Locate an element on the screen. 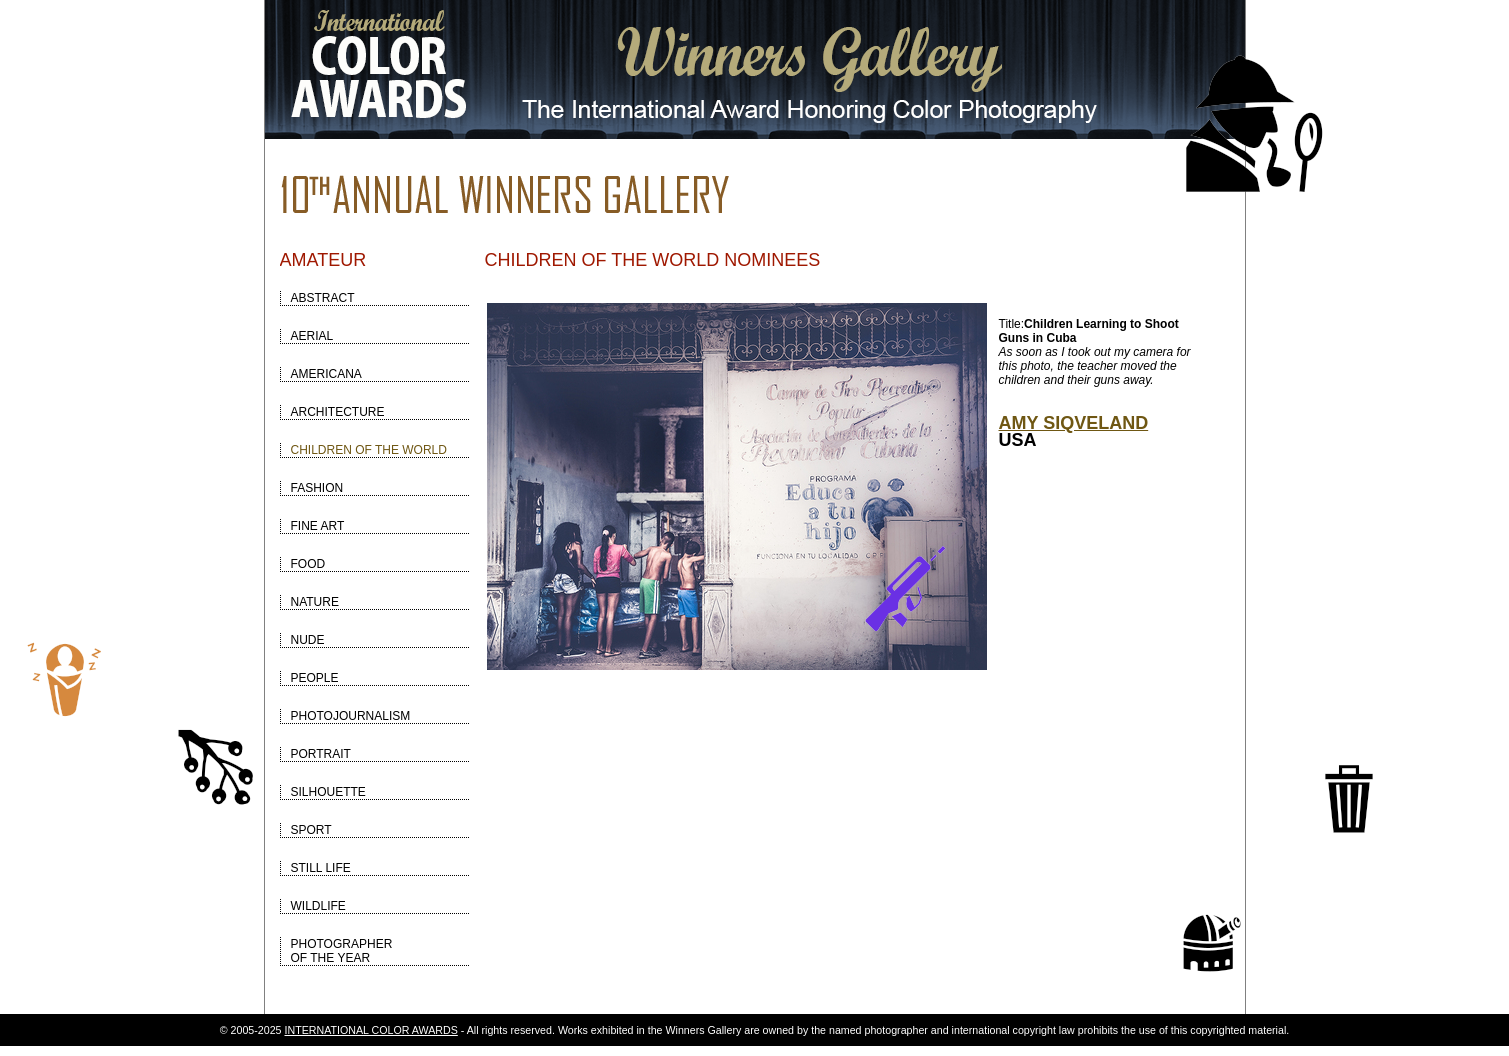 Image resolution: width=1509 pixels, height=1056 pixels. search or investigate content is located at coordinates (1255, 123).